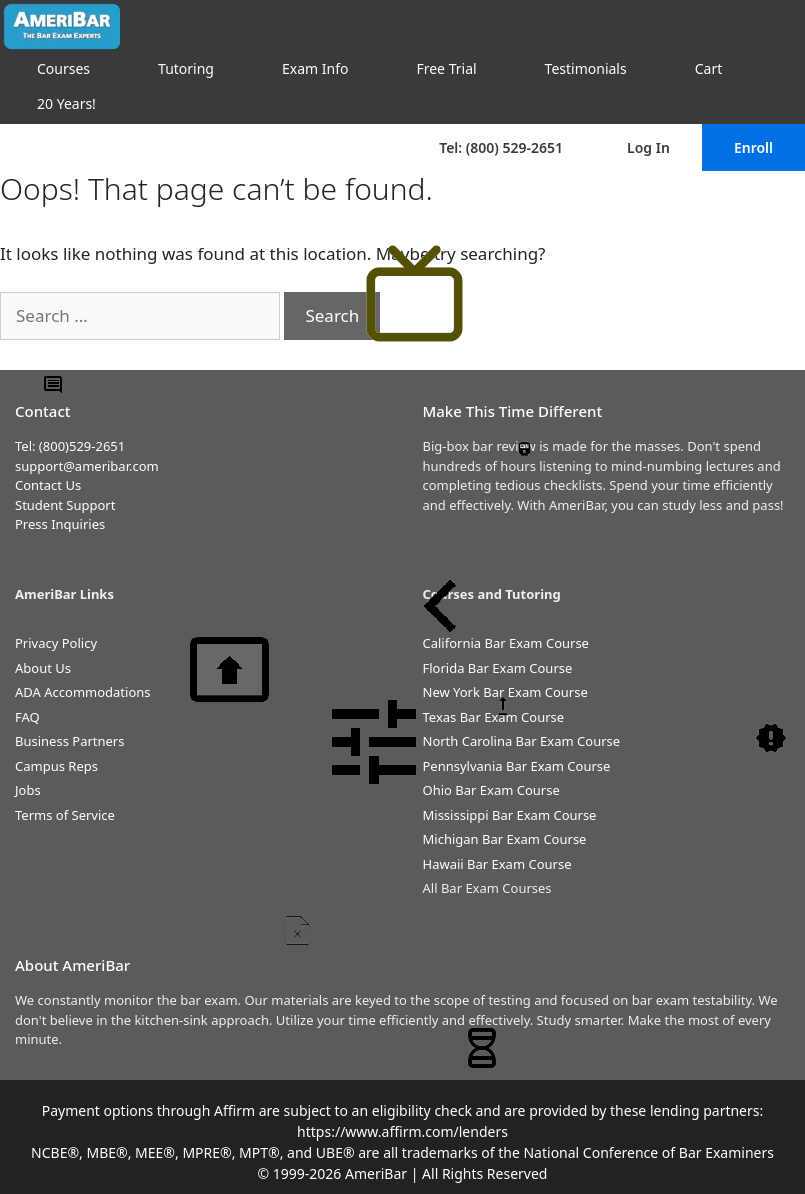  I want to click on start screen sharing or presentation mode, so click(229, 669).